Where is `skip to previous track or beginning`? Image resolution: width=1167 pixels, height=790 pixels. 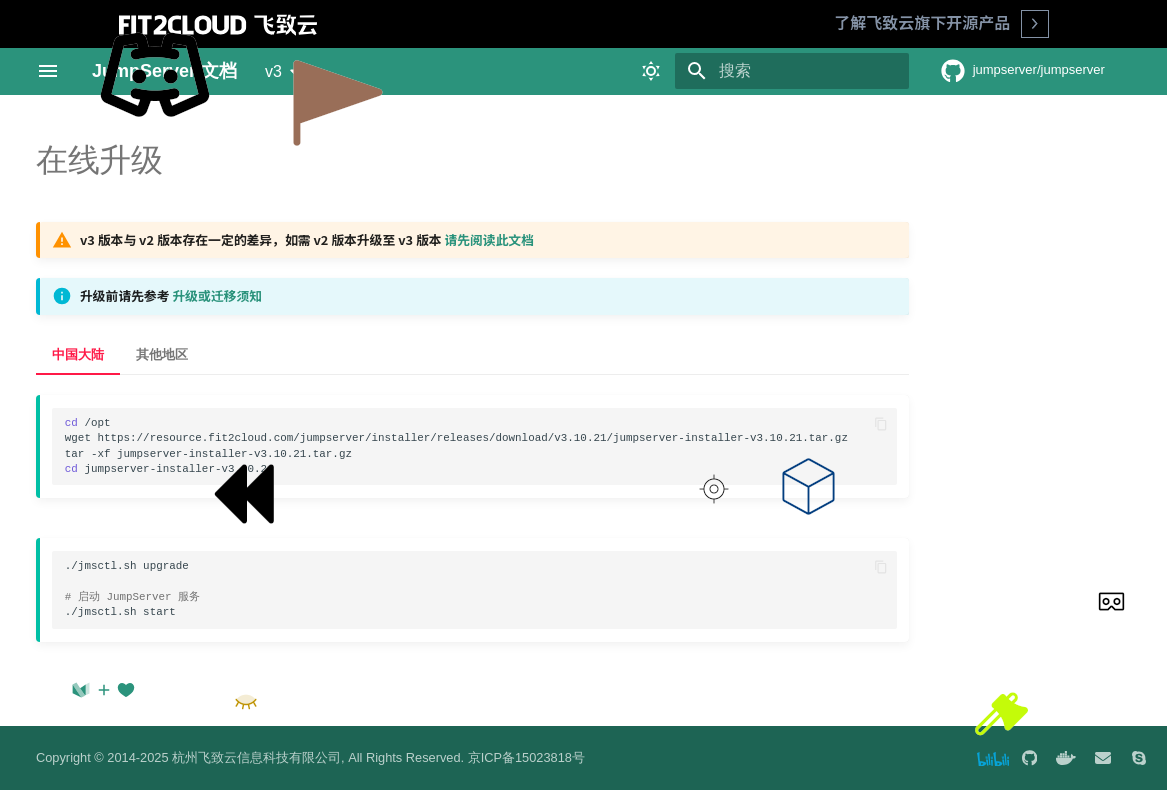
skip to previous track or beginning is located at coordinates (247, 494).